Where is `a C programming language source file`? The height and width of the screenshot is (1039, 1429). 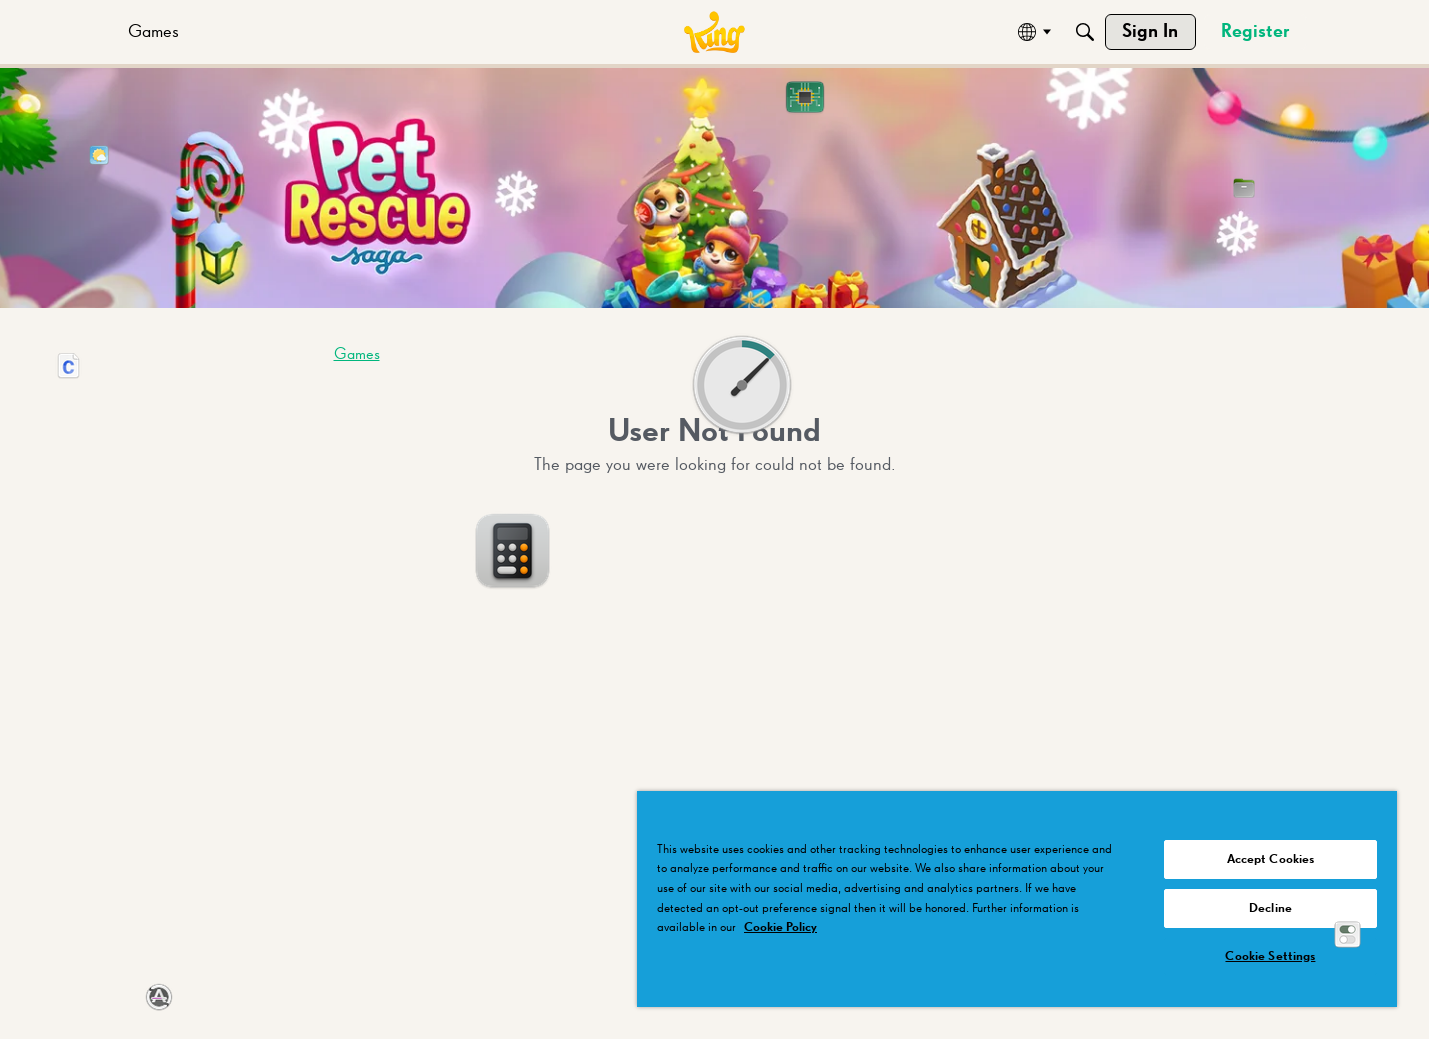
a C programming language source file is located at coordinates (68, 365).